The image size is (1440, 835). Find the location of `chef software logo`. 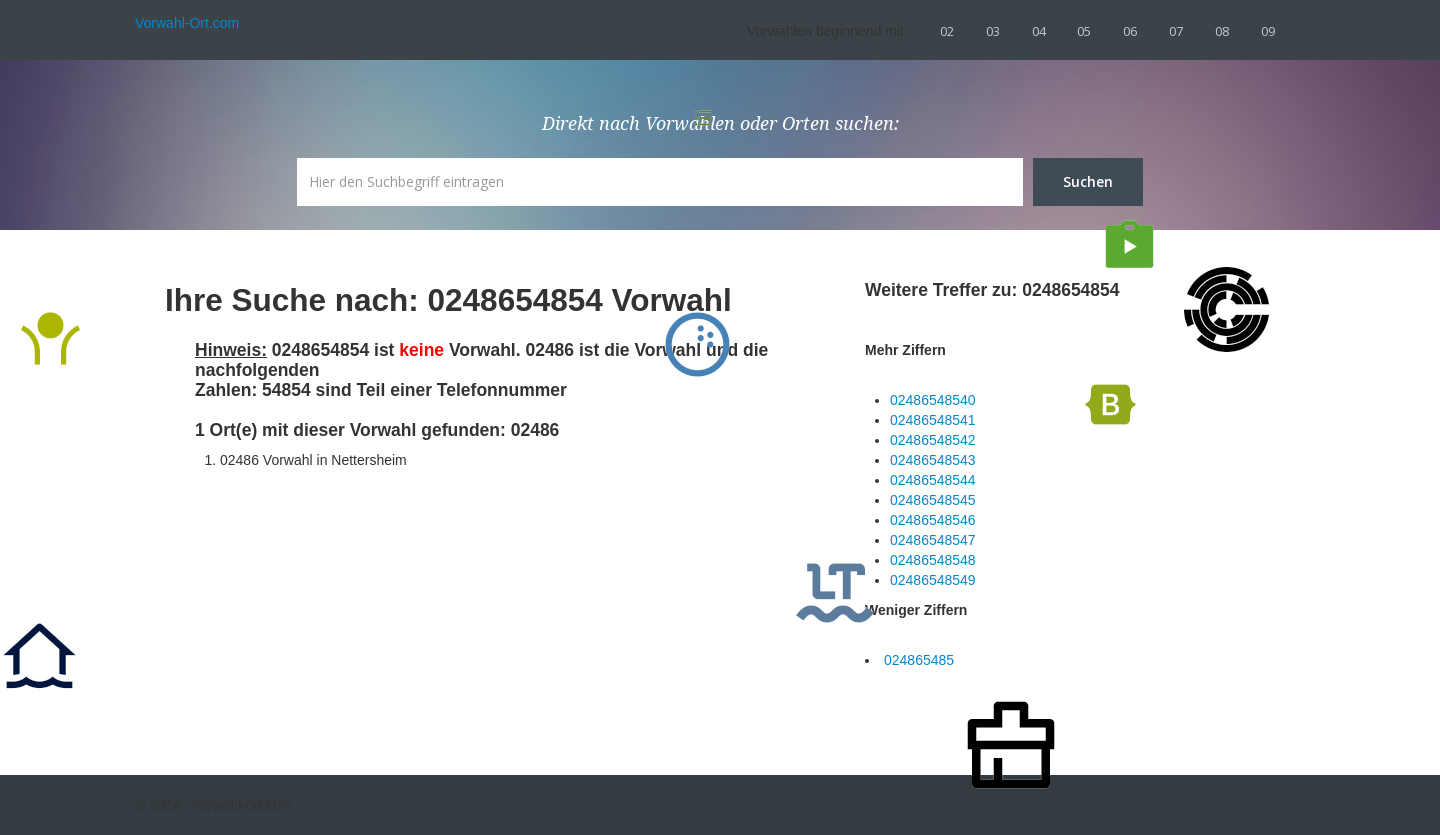

chef software logo is located at coordinates (1226, 309).